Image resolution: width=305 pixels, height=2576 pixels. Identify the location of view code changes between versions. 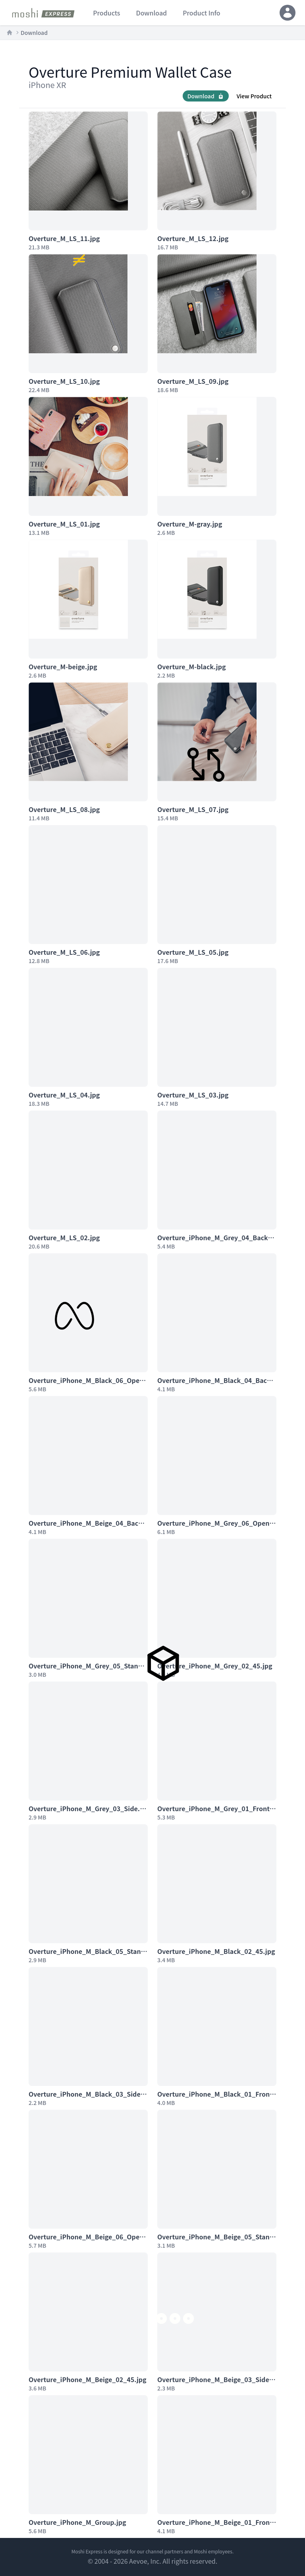
(206, 764).